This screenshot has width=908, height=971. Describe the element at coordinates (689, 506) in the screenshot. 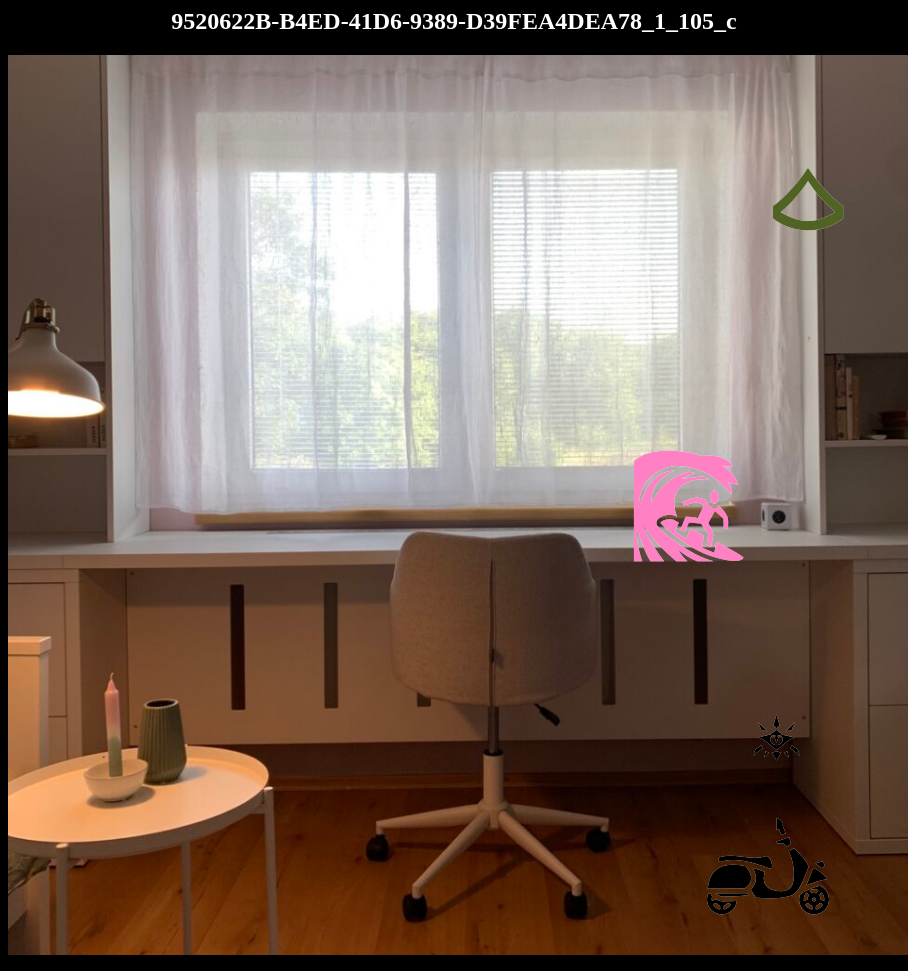

I see `surfing or water sports activity` at that location.